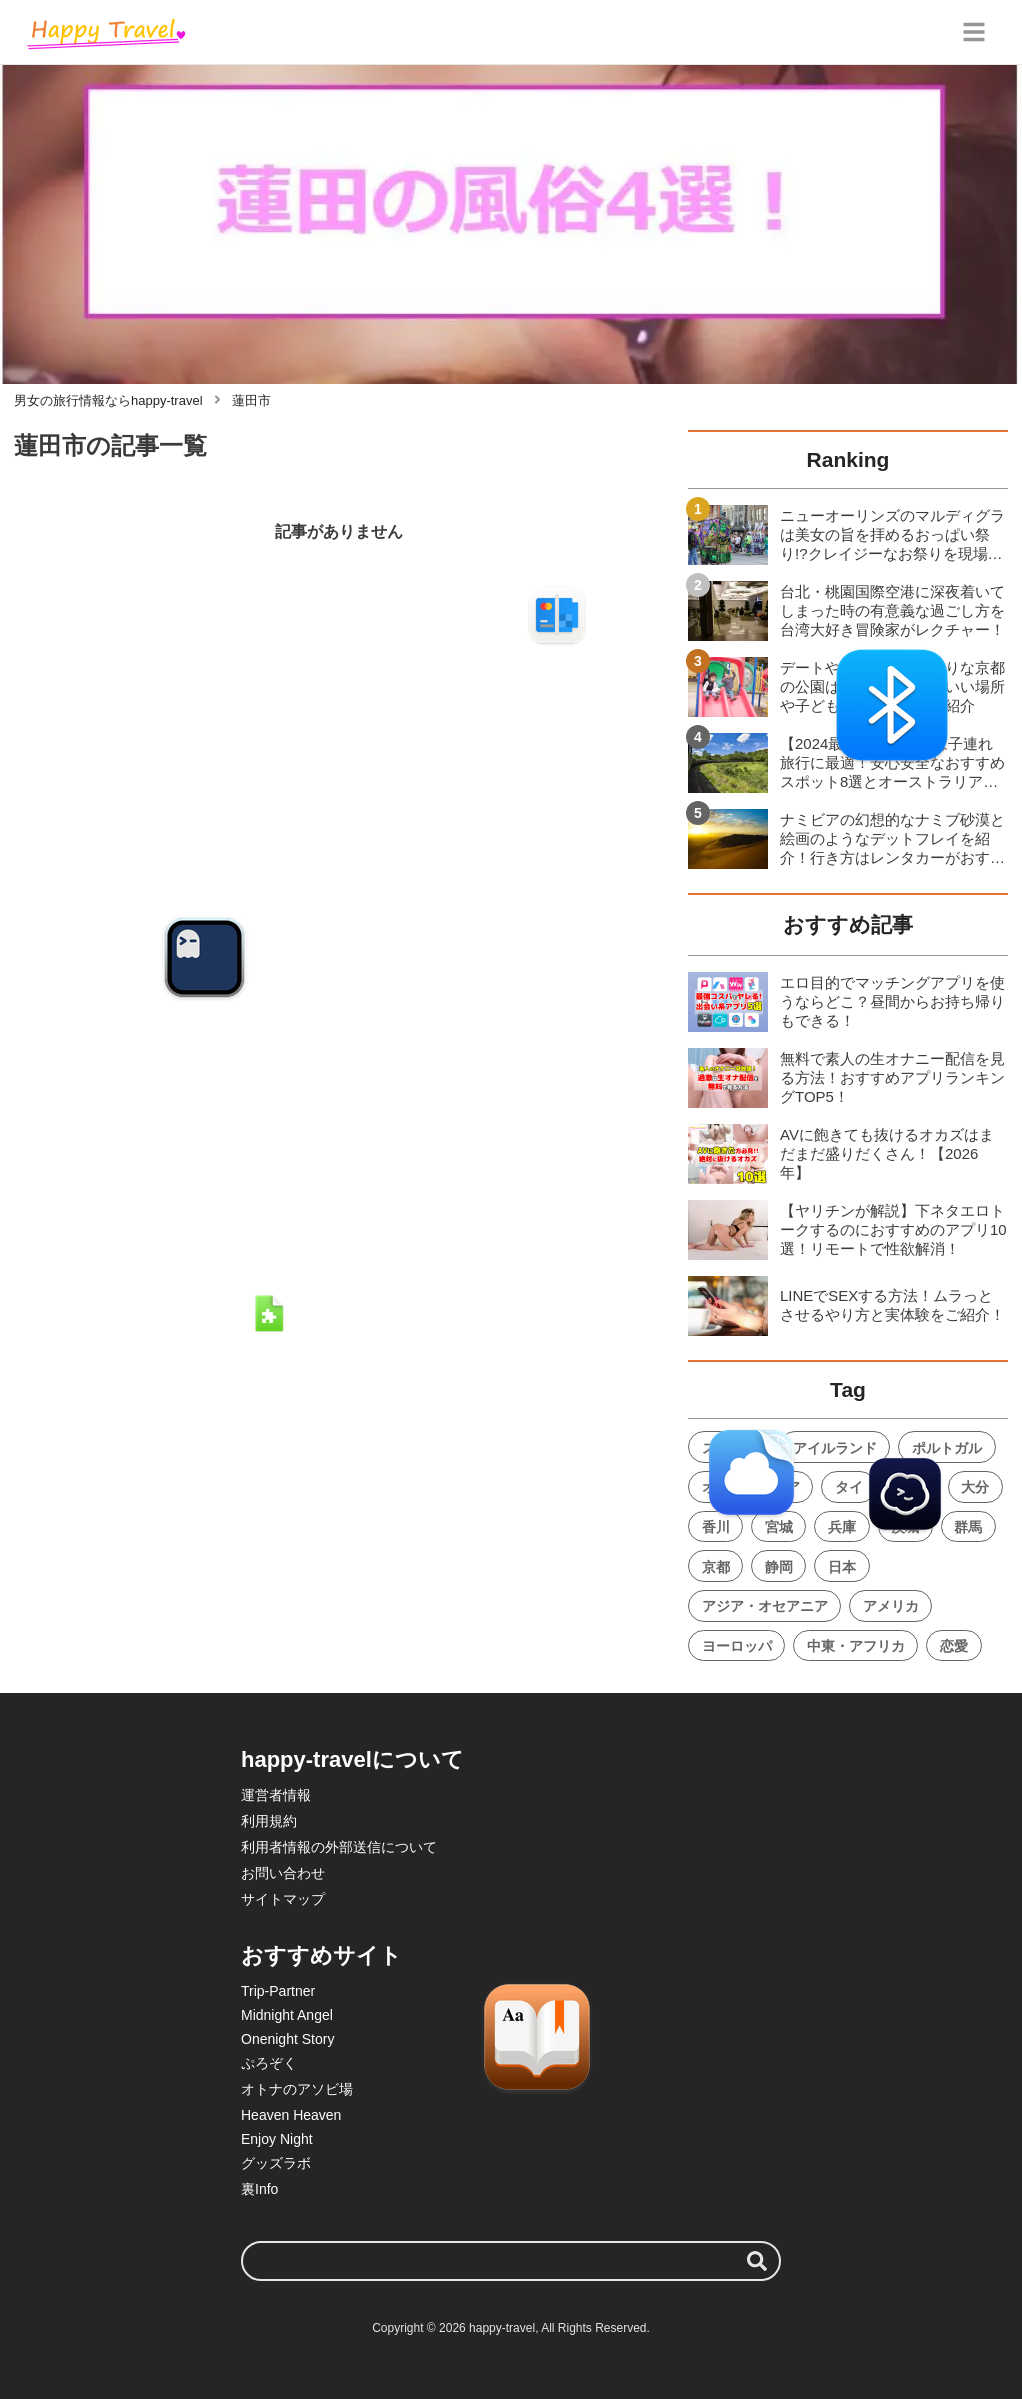  I want to click on open QuickLookup dictionary app, so click(537, 2037).